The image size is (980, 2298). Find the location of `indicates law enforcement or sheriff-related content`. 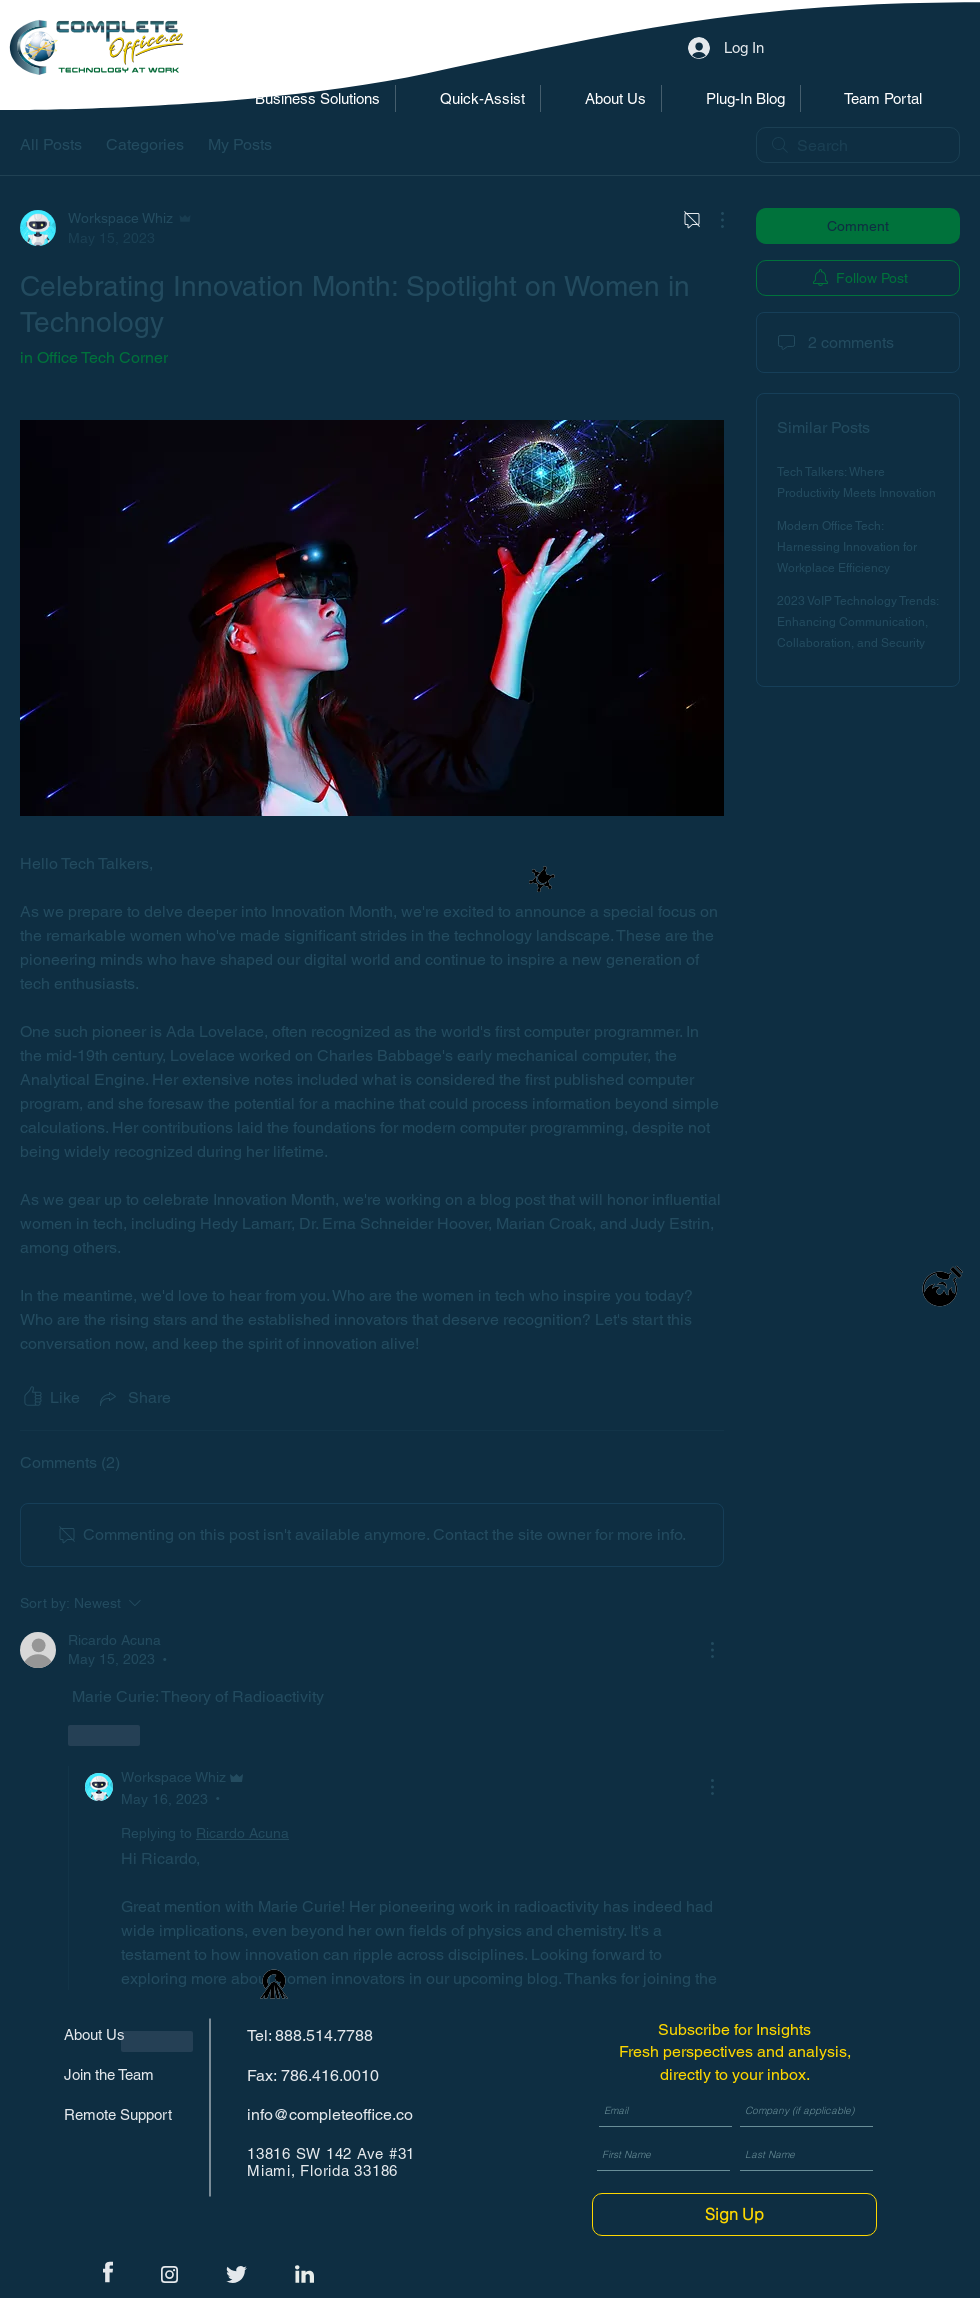

indicates law enforcement or sheriff-related content is located at coordinates (542, 879).